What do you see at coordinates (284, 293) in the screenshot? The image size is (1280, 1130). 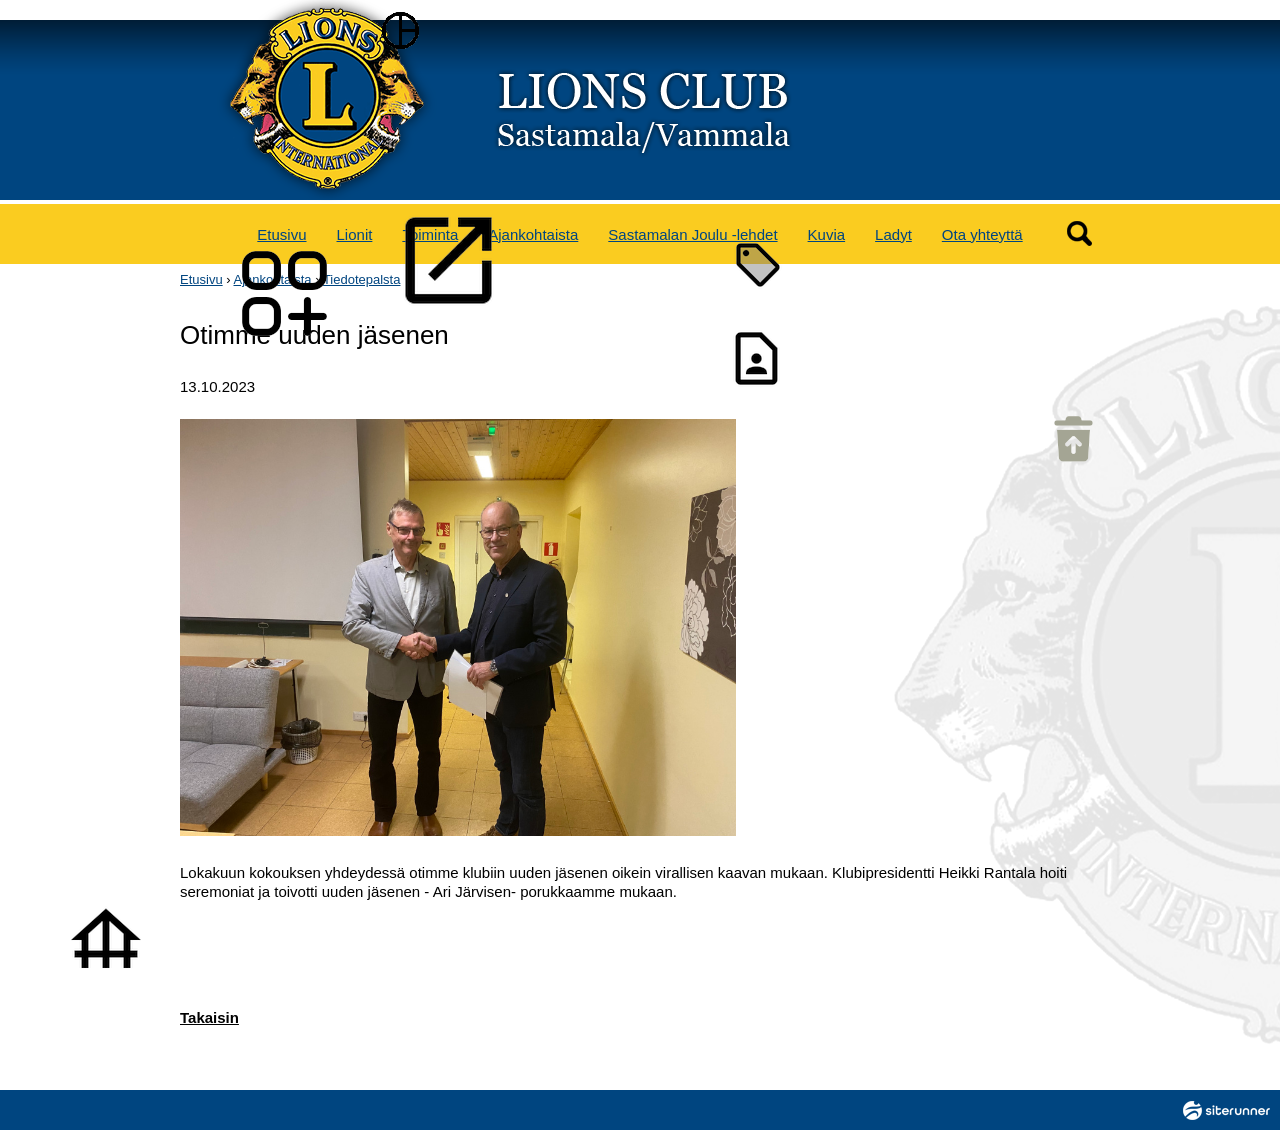 I see `add a new widget or module` at bounding box center [284, 293].